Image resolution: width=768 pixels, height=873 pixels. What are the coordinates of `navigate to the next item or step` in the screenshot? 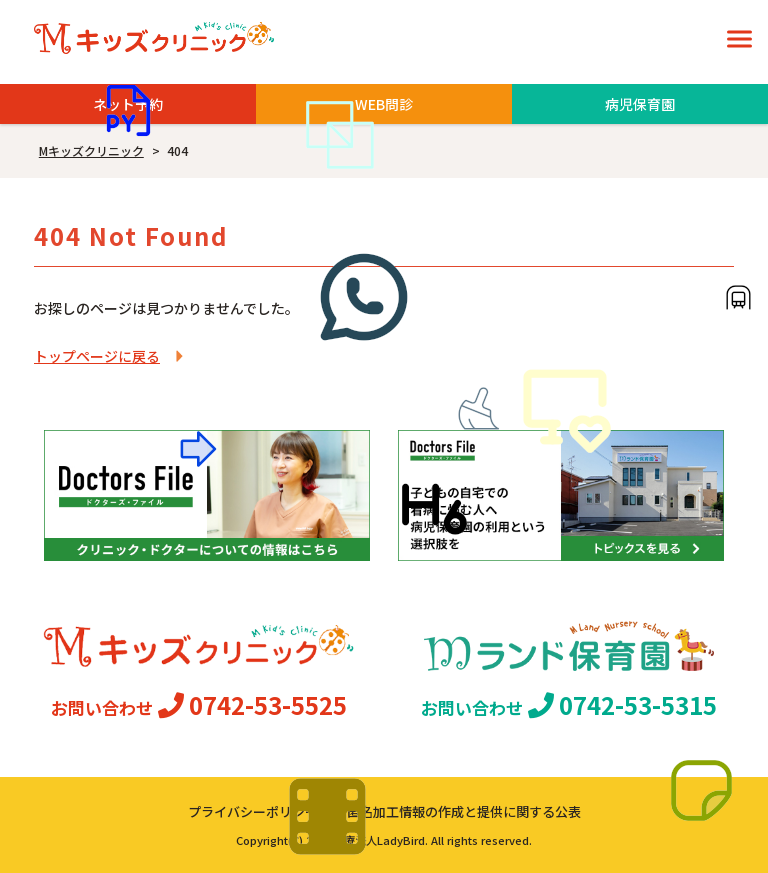 It's located at (197, 449).